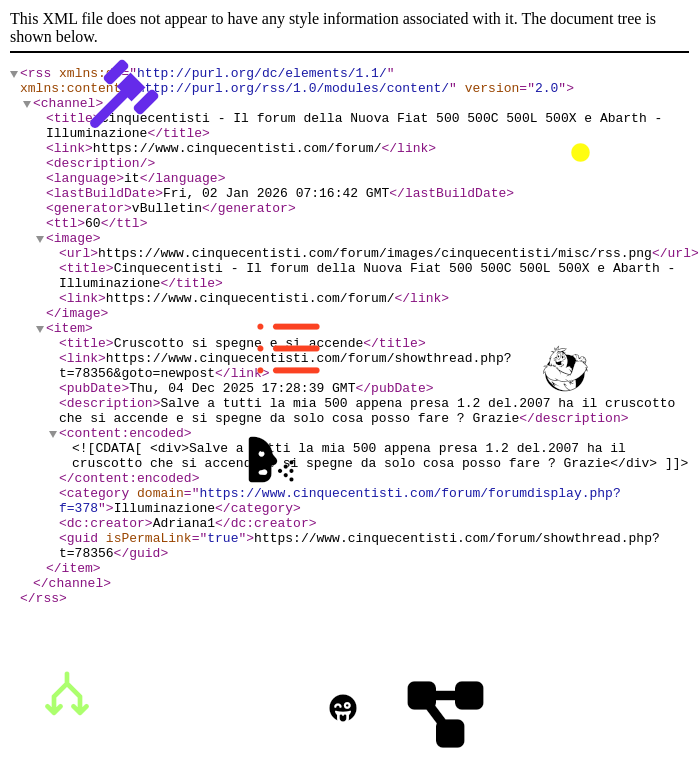 The image size is (699, 768). I want to click on split content into multiple paths, so click(67, 695).